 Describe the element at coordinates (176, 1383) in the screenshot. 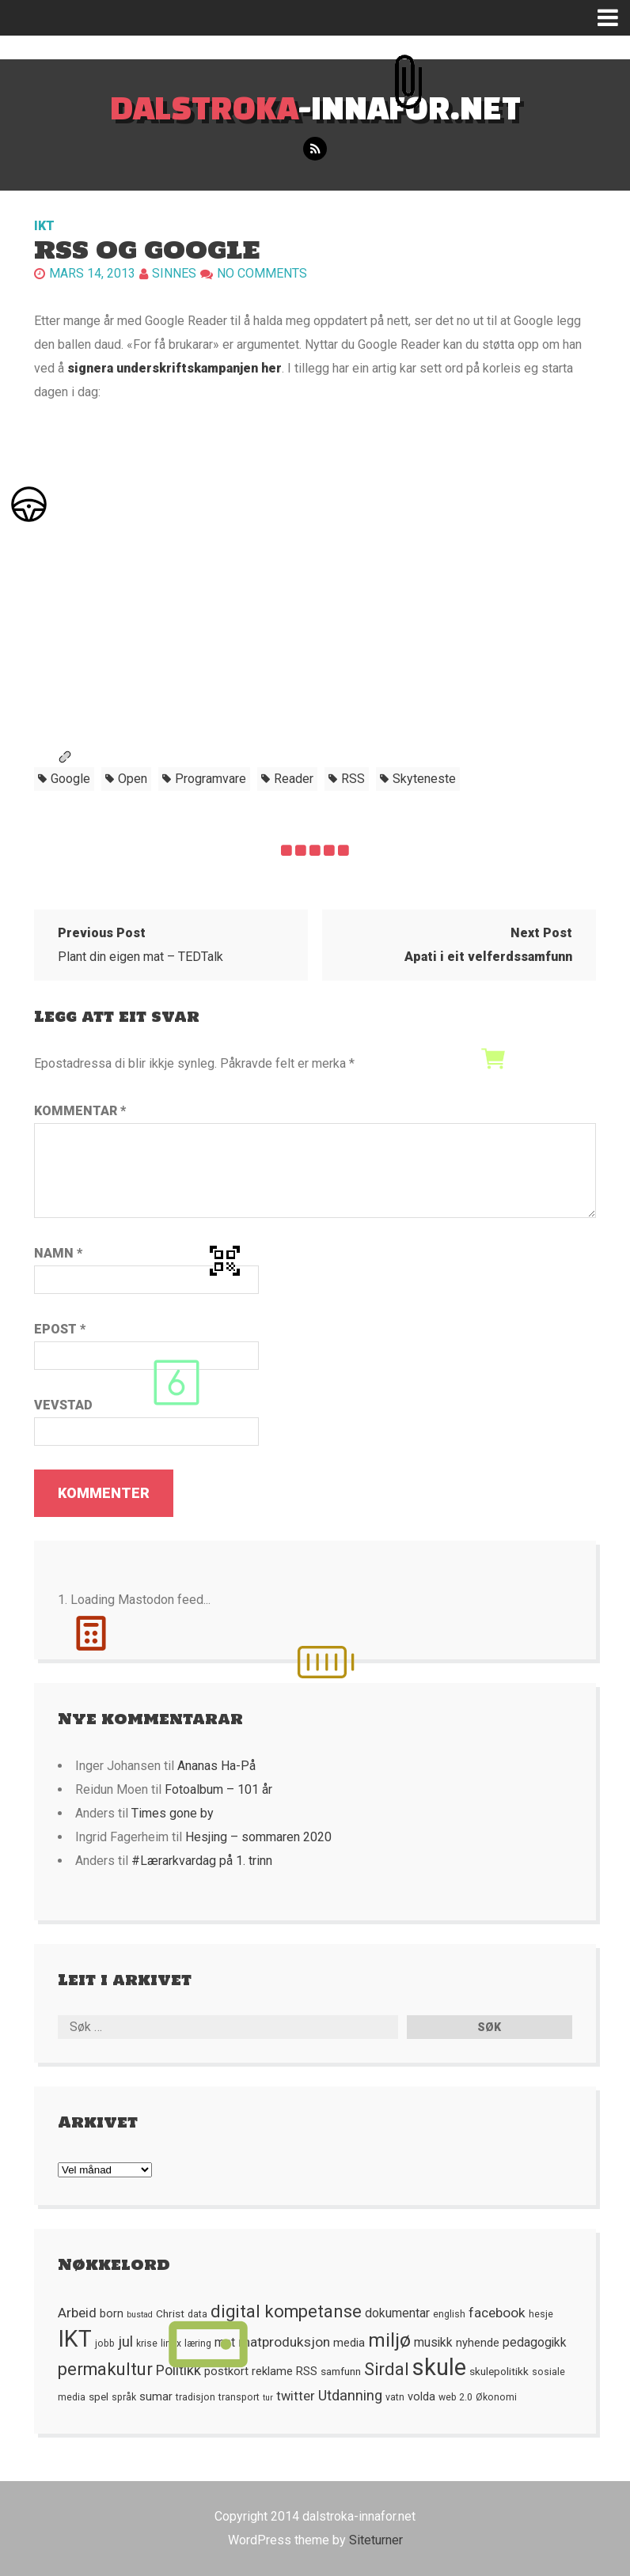

I see `select or input the number six` at that location.